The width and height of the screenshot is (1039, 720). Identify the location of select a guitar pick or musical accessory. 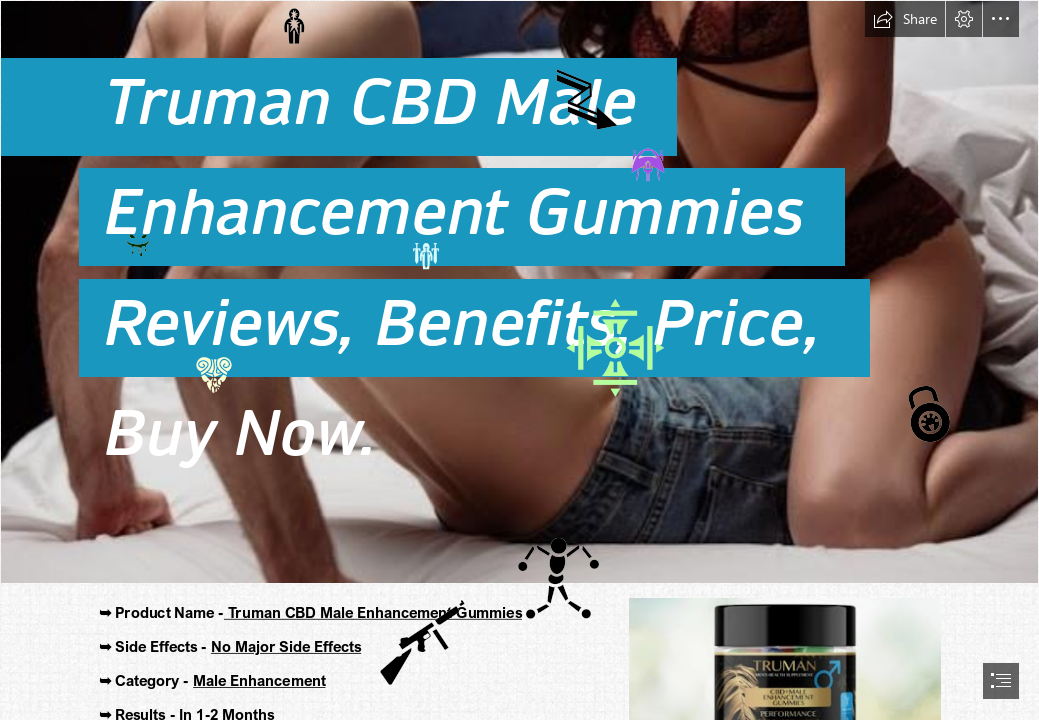
(214, 375).